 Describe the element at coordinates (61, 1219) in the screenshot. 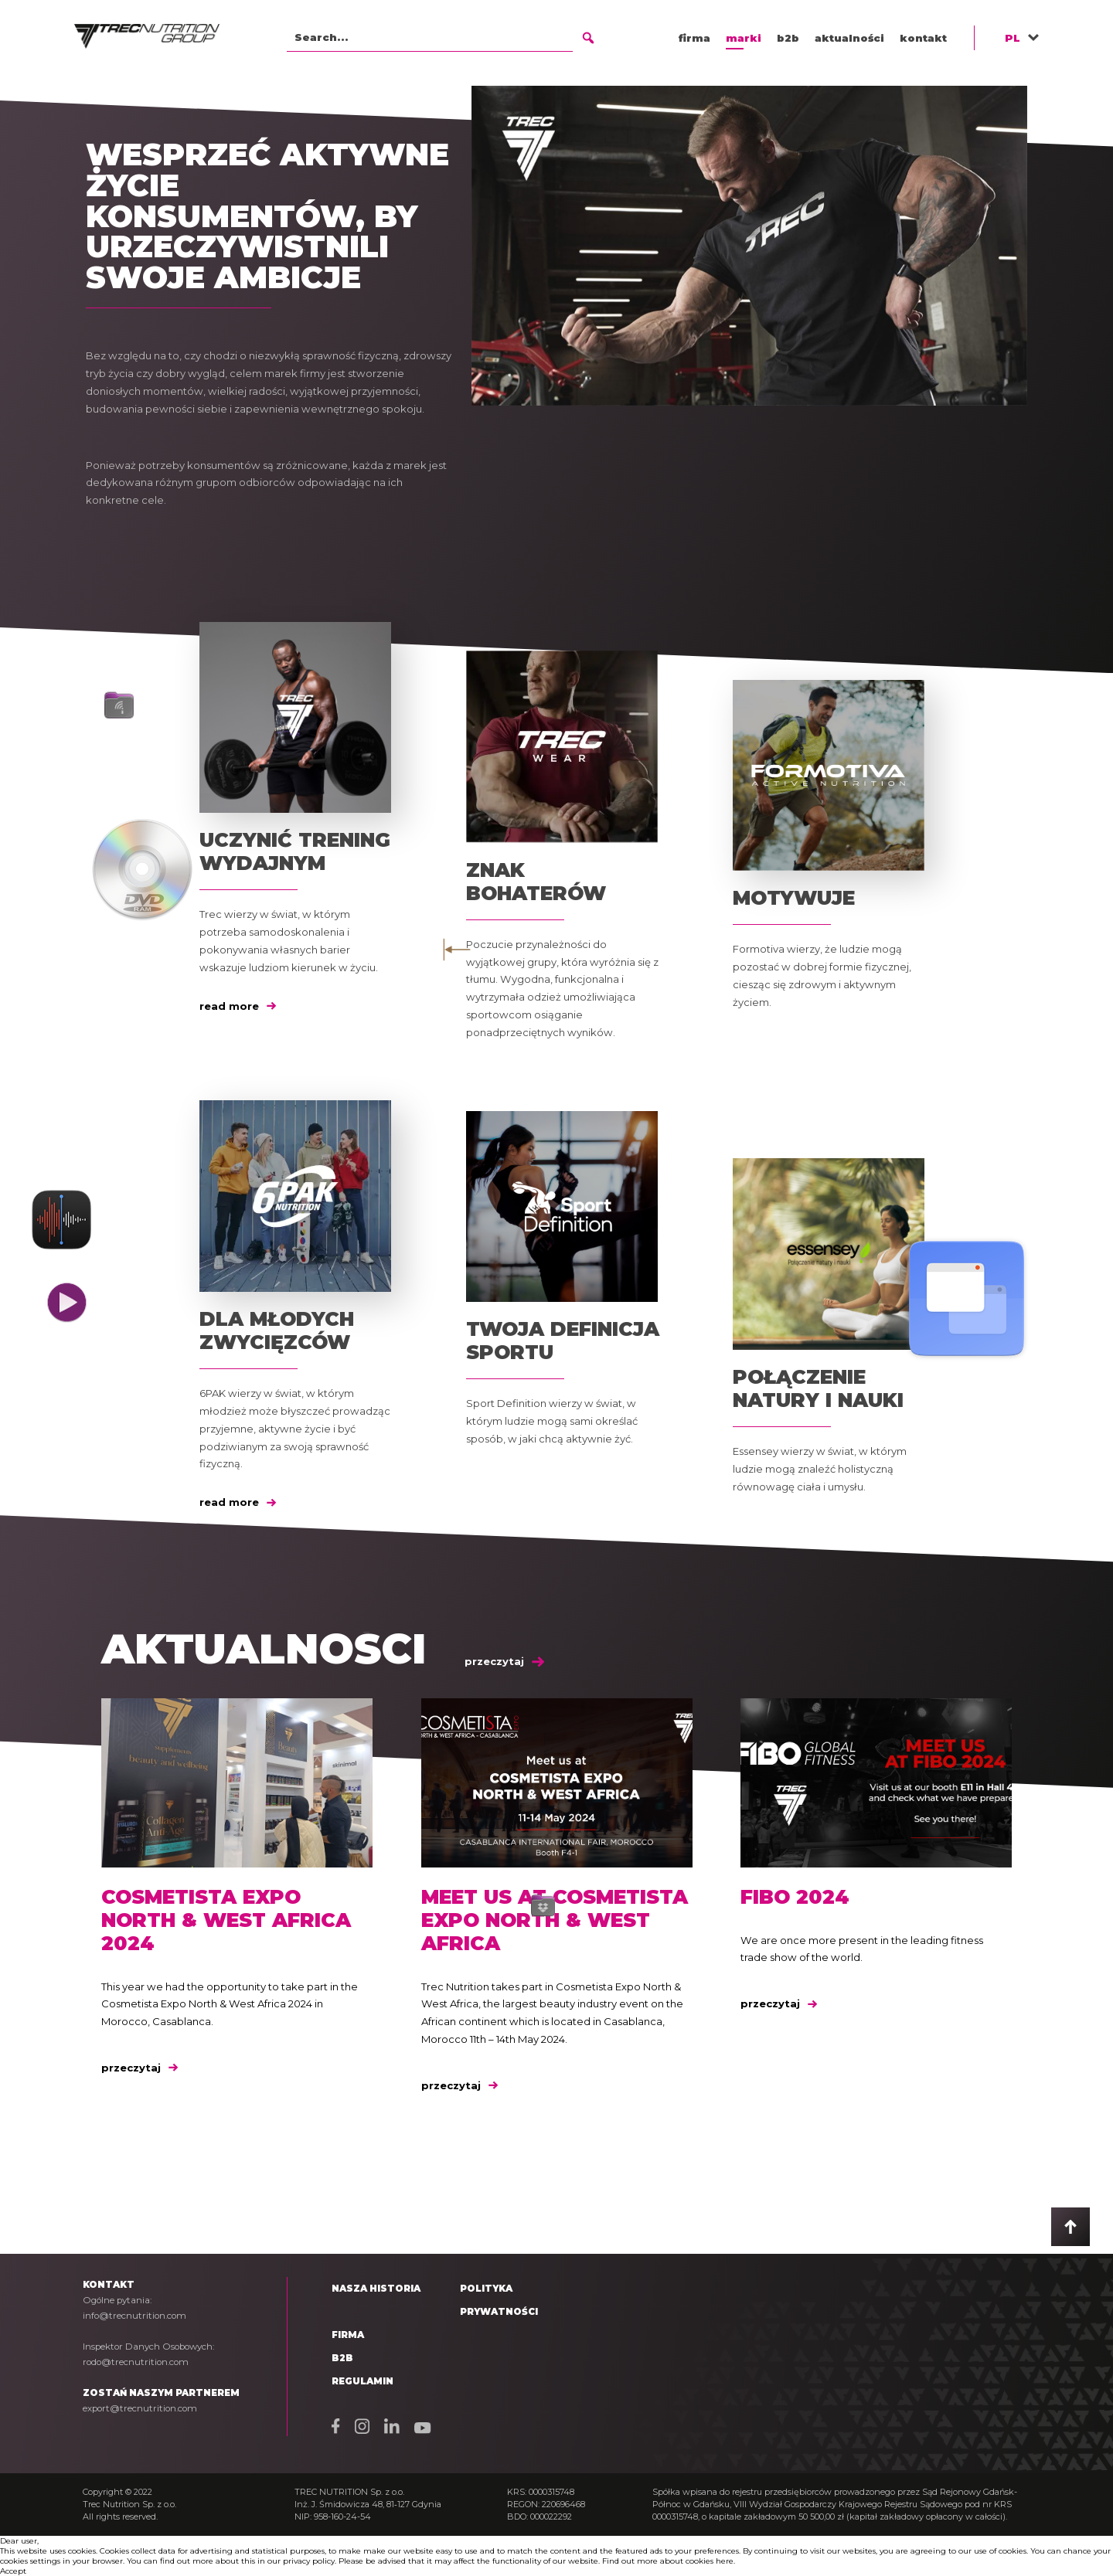

I see `open voice memos app` at that location.